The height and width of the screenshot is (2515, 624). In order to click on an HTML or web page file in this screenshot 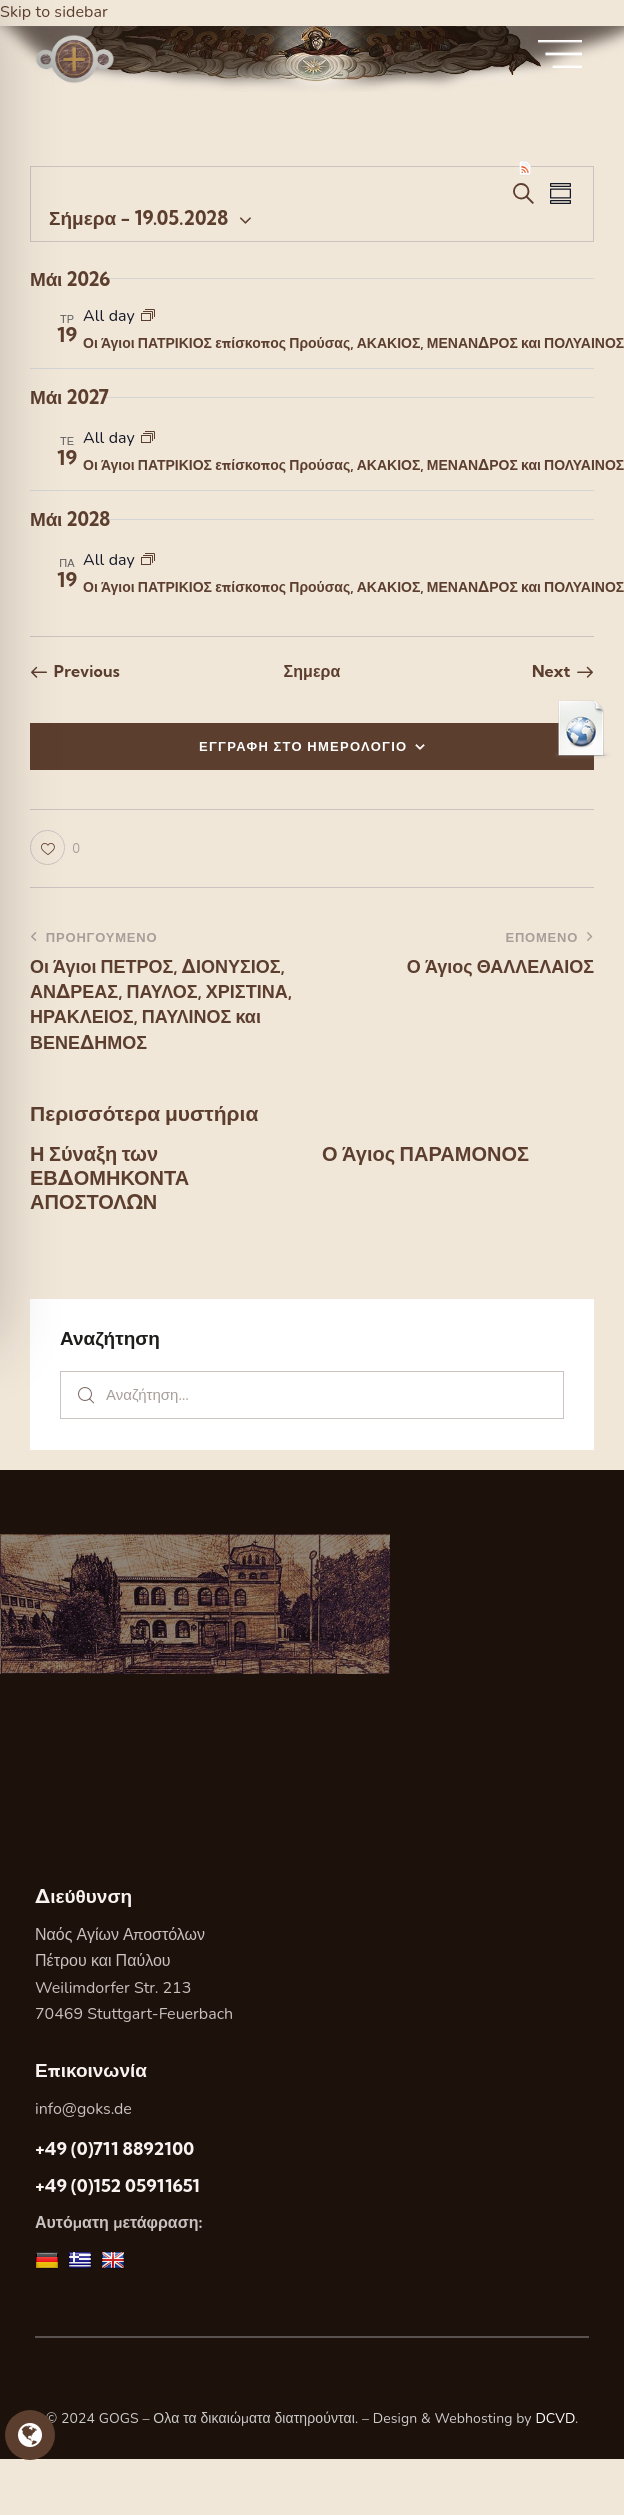, I will do `click(582, 728)`.